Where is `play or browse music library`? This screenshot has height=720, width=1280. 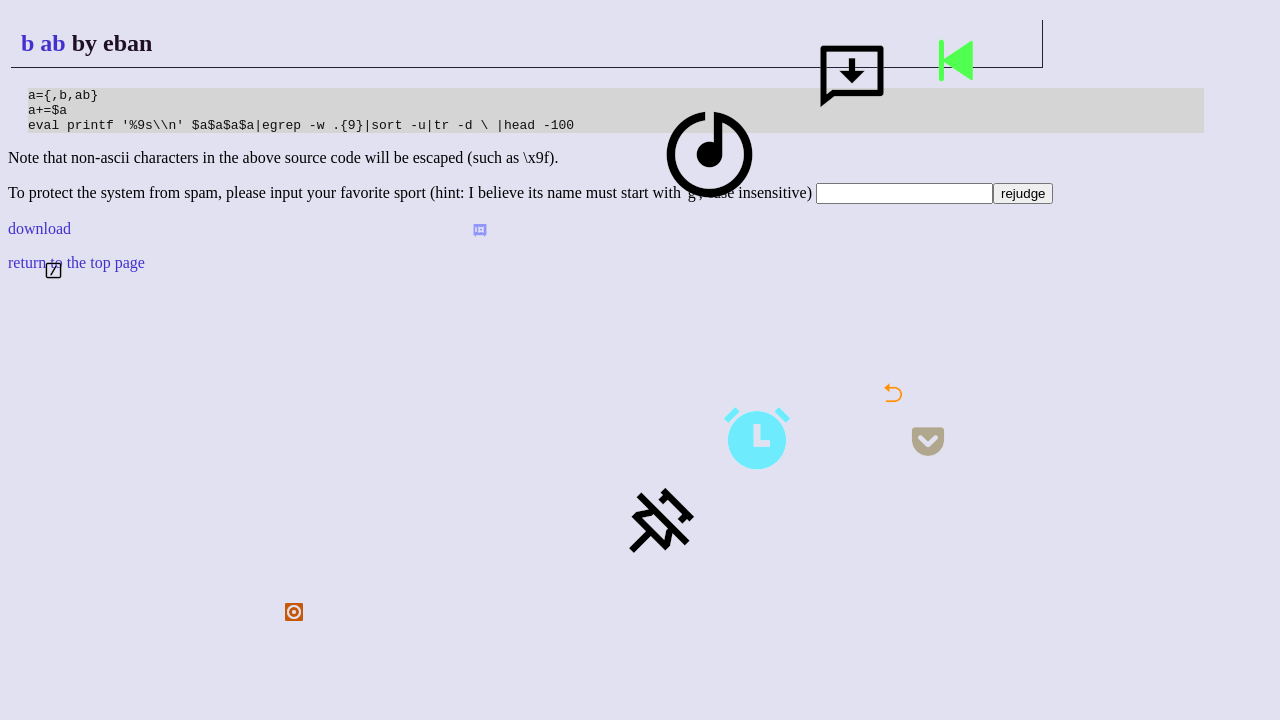
play or browse music library is located at coordinates (709, 154).